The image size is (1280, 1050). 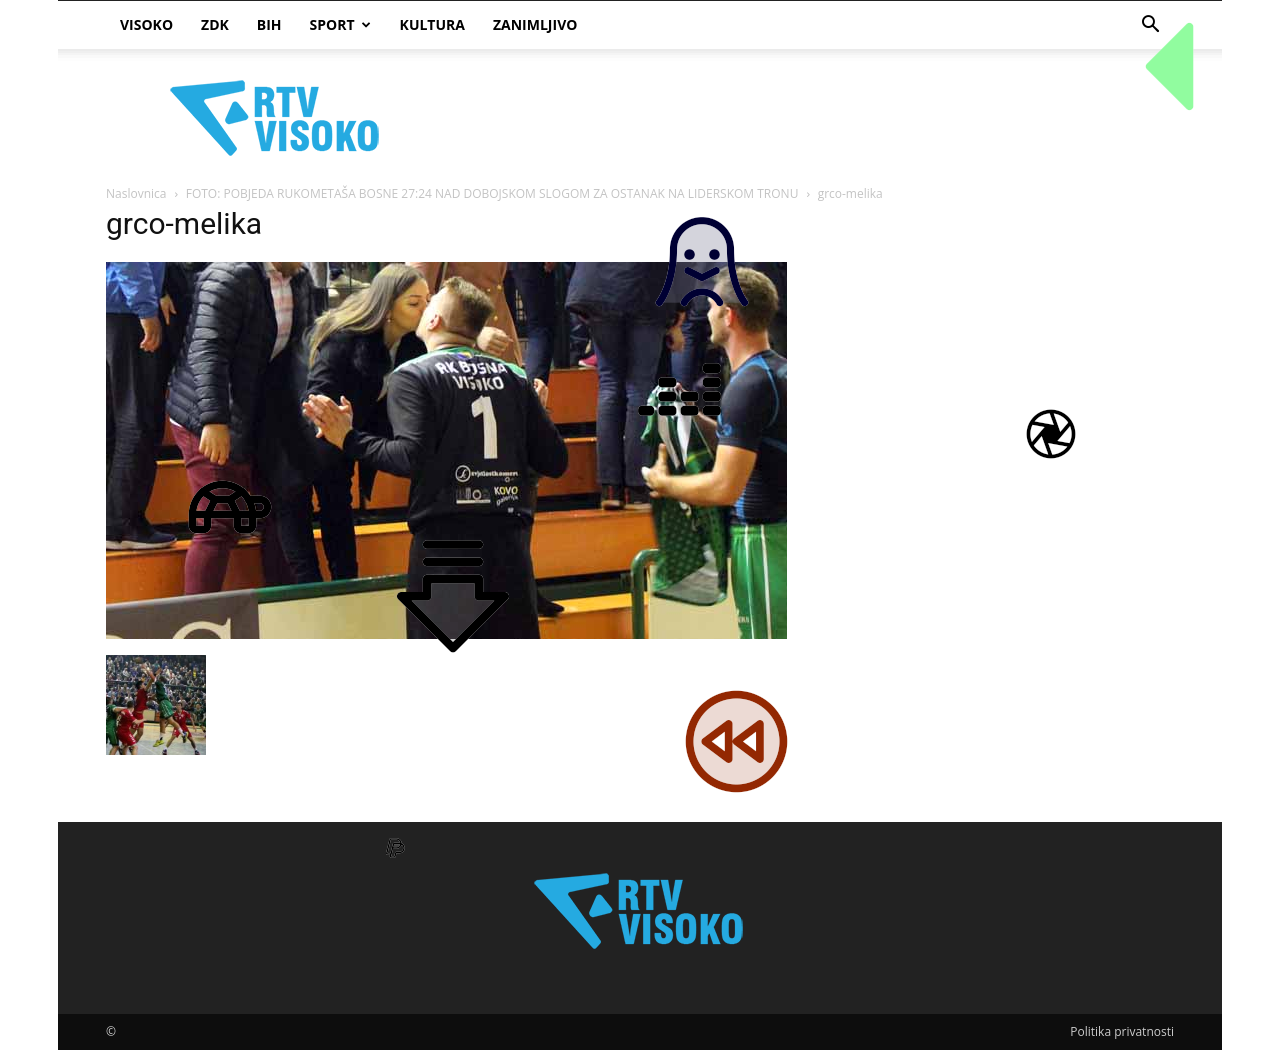 What do you see at coordinates (453, 592) in the screenshot?
I see `download file or content` at bounding box center [453, 592].